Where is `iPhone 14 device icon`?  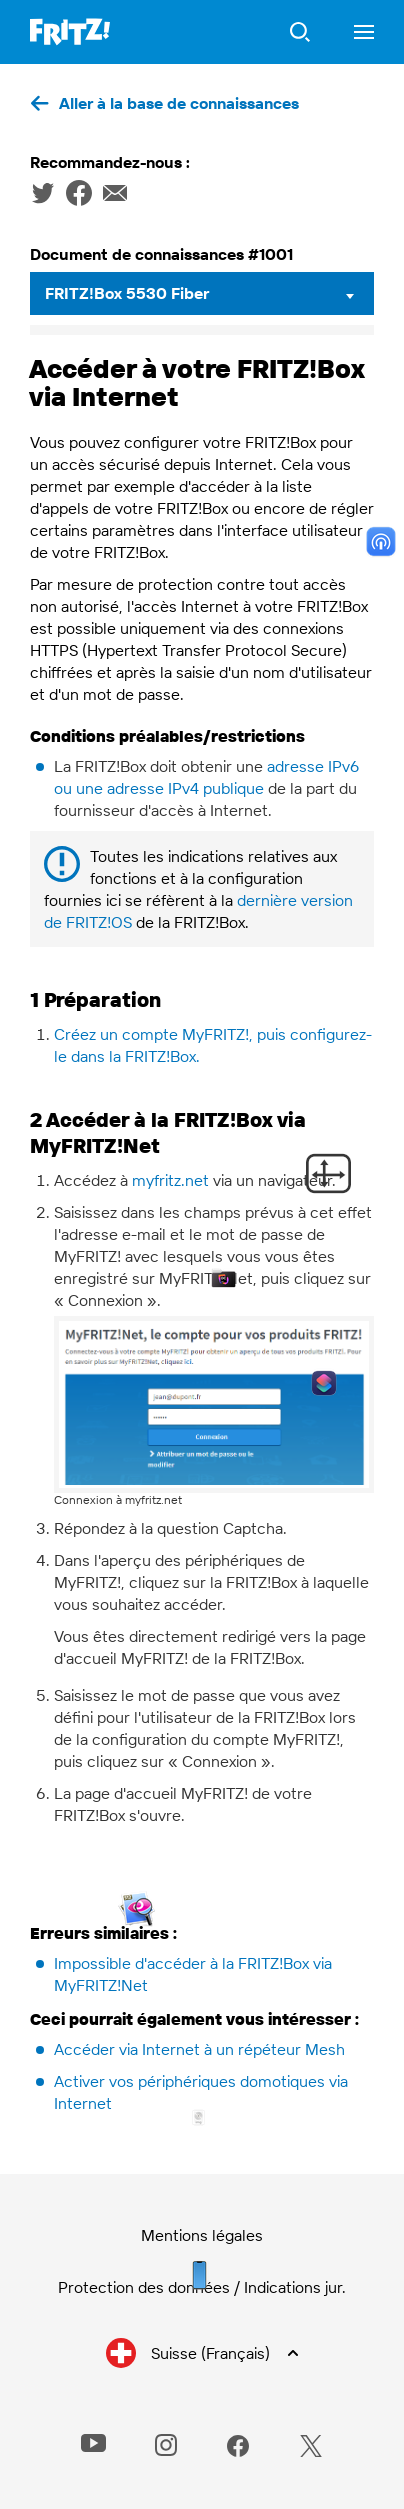 iPhone 14 device icon is located at coordinates (199, 2275).